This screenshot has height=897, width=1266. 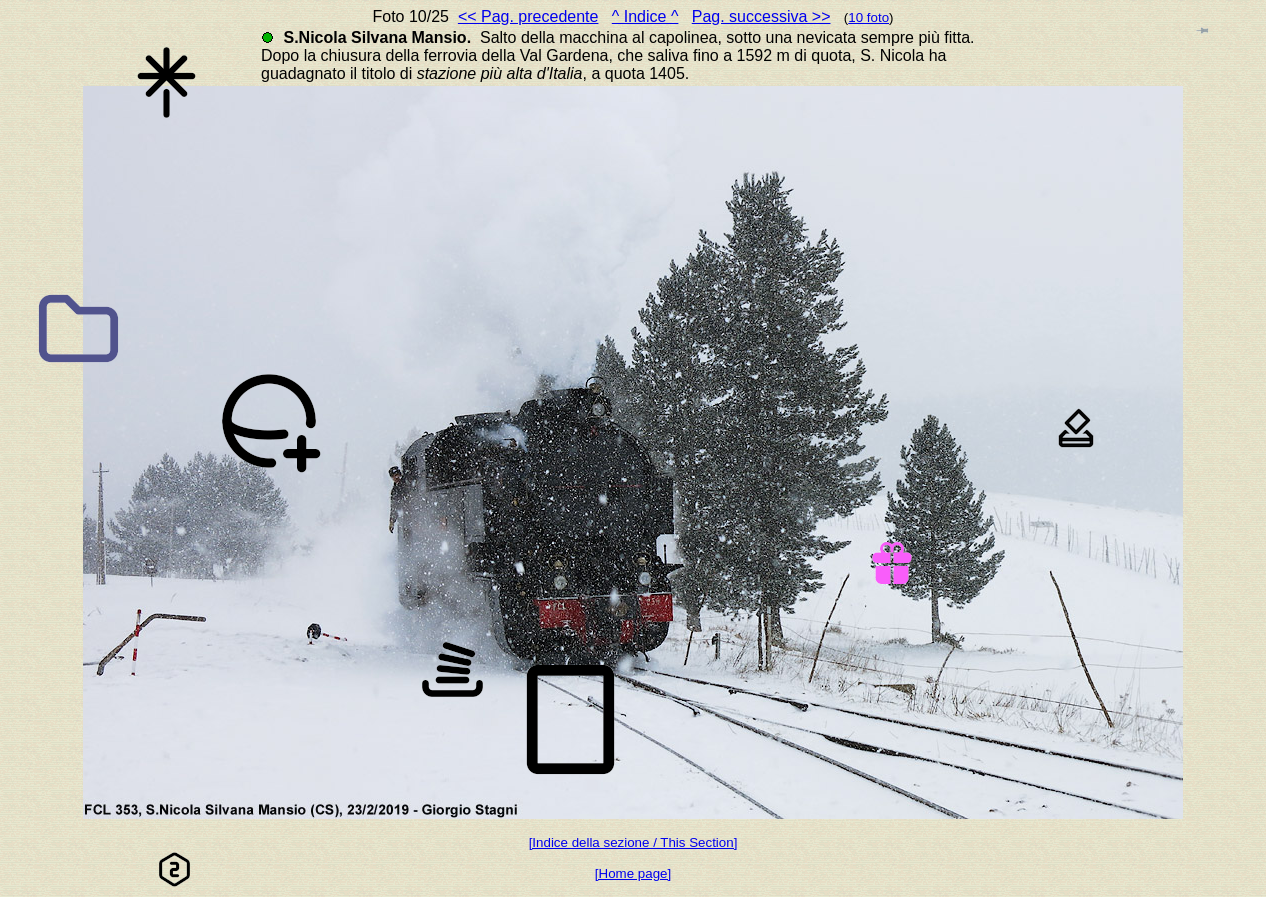 What do you see at coordinates (269, 421) in the screenshot?
I see `add a new globe or world location` at bounding box center [269, 421].